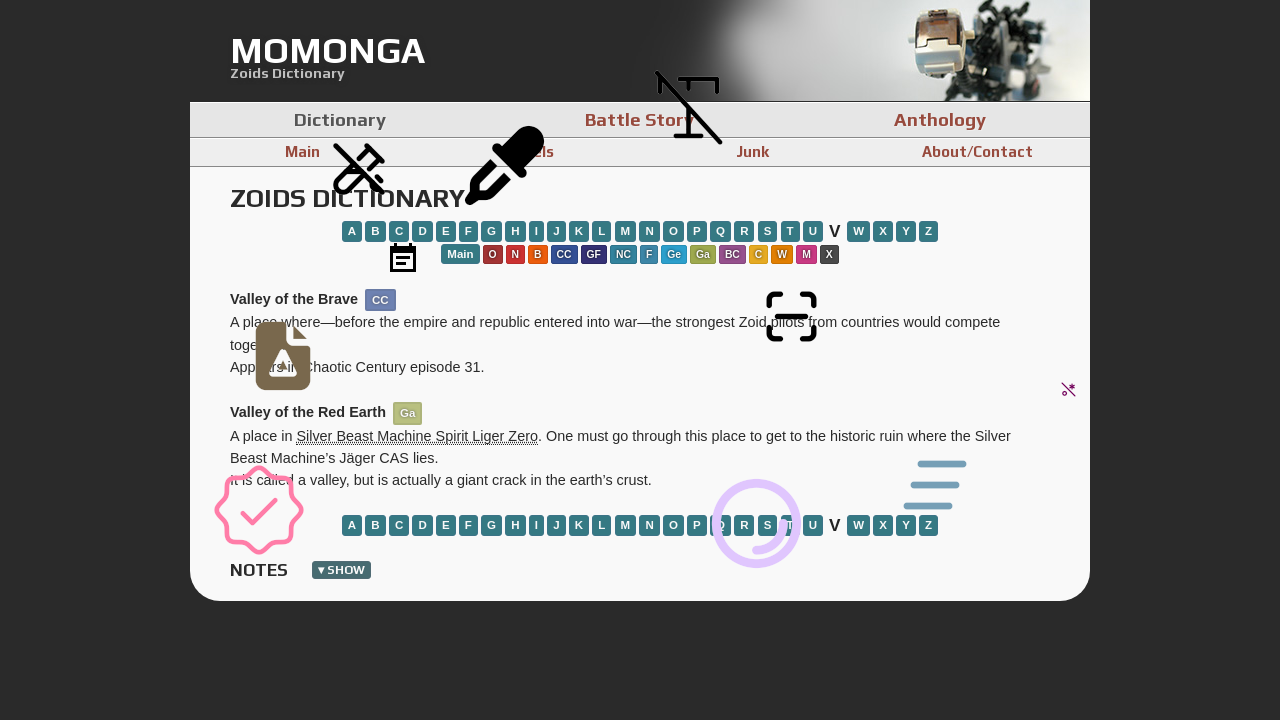 Image resolution: width=1280 pixels, height=720 pixels. I want to click on disable regular expression search, so click(1068, 389).